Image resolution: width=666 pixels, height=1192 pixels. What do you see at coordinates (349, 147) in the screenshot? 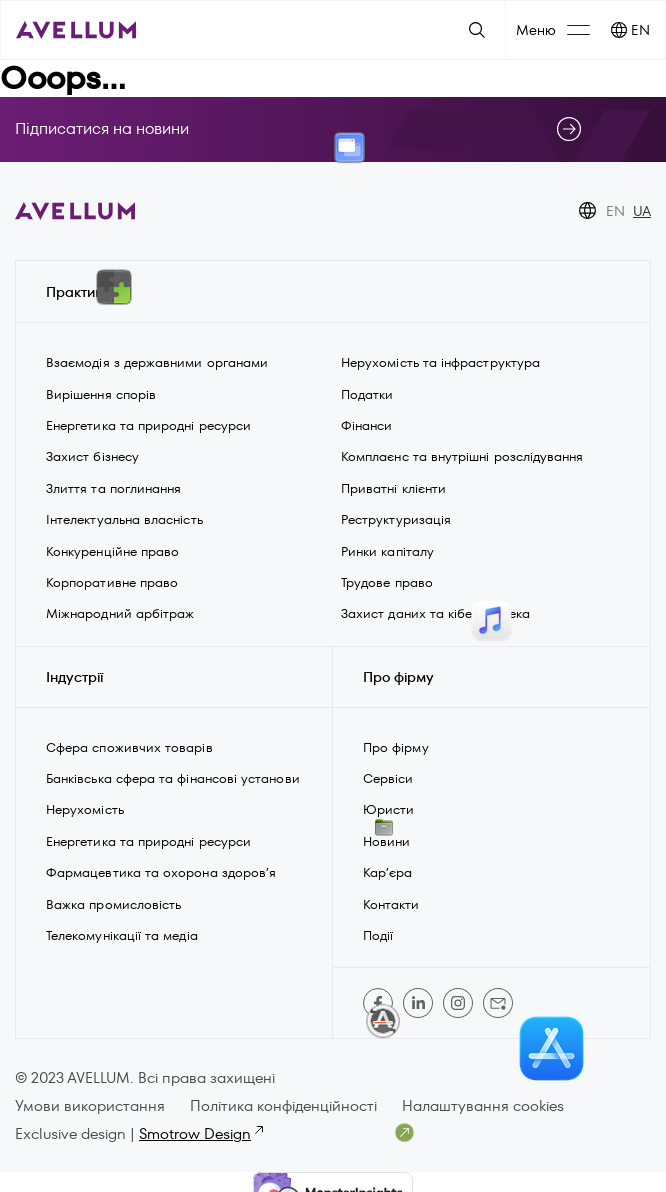
I see `manage startup applications and session settings` at bounding box center [349, 147].